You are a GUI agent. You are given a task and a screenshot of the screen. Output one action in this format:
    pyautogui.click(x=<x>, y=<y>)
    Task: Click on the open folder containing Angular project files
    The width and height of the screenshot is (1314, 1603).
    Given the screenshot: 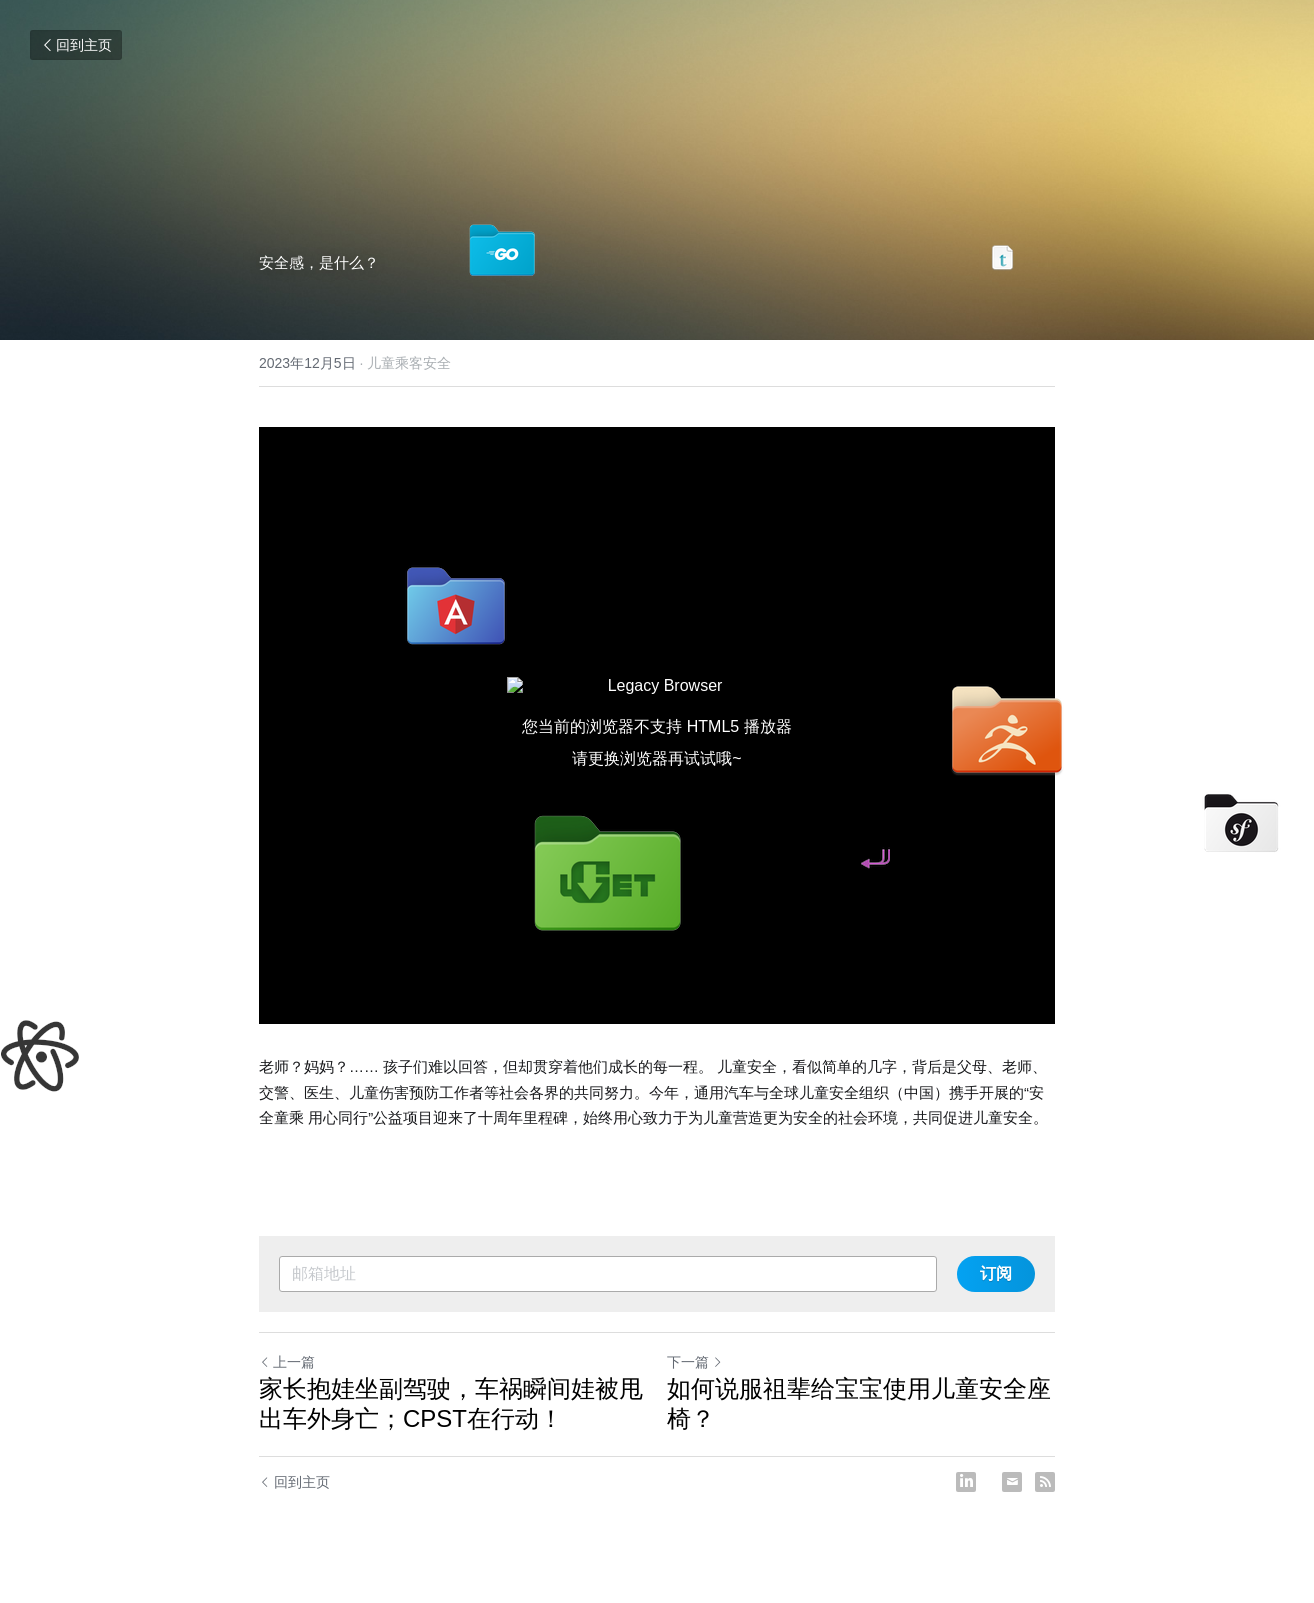 What is the action you would take?
    pyautogui.click(x=455, y=608)
    